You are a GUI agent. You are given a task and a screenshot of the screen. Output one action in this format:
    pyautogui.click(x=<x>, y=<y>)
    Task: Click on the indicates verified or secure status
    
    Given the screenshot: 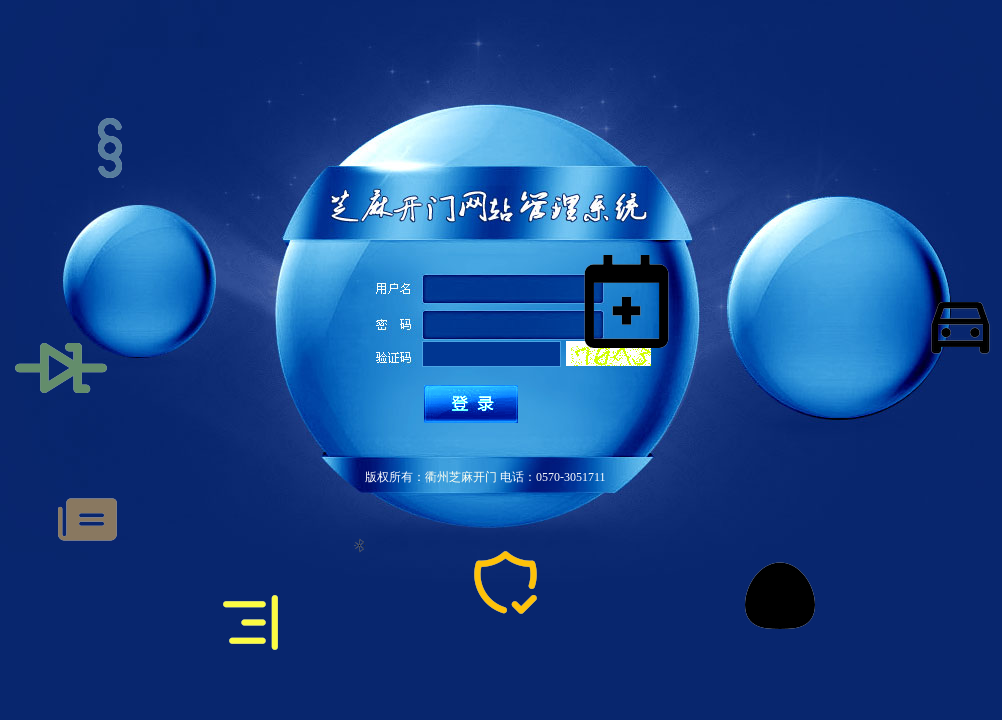 What is the action you would take?
    pyautogui.click(x=505, y=582)
    